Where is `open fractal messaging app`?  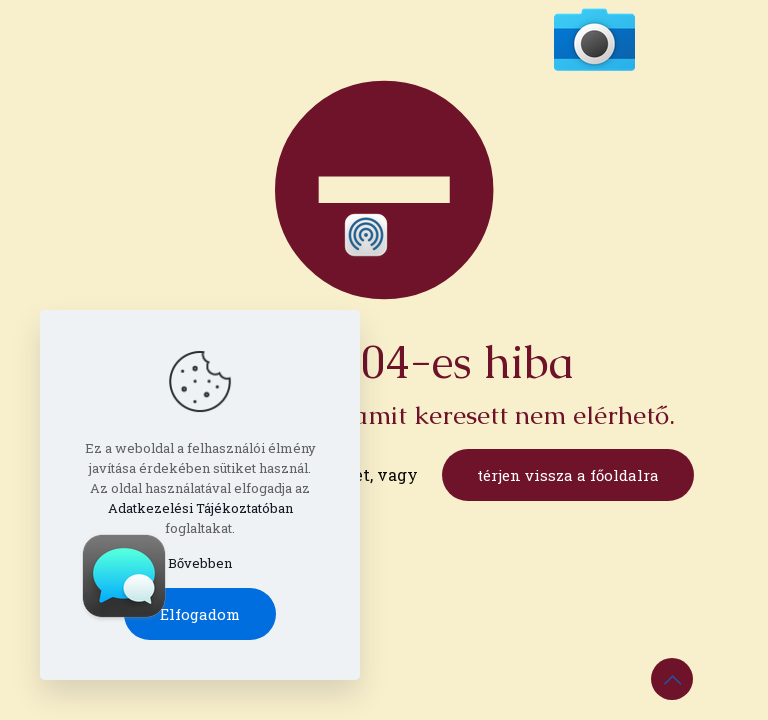
open fractal messaging app is located at coordinates (124, 576).